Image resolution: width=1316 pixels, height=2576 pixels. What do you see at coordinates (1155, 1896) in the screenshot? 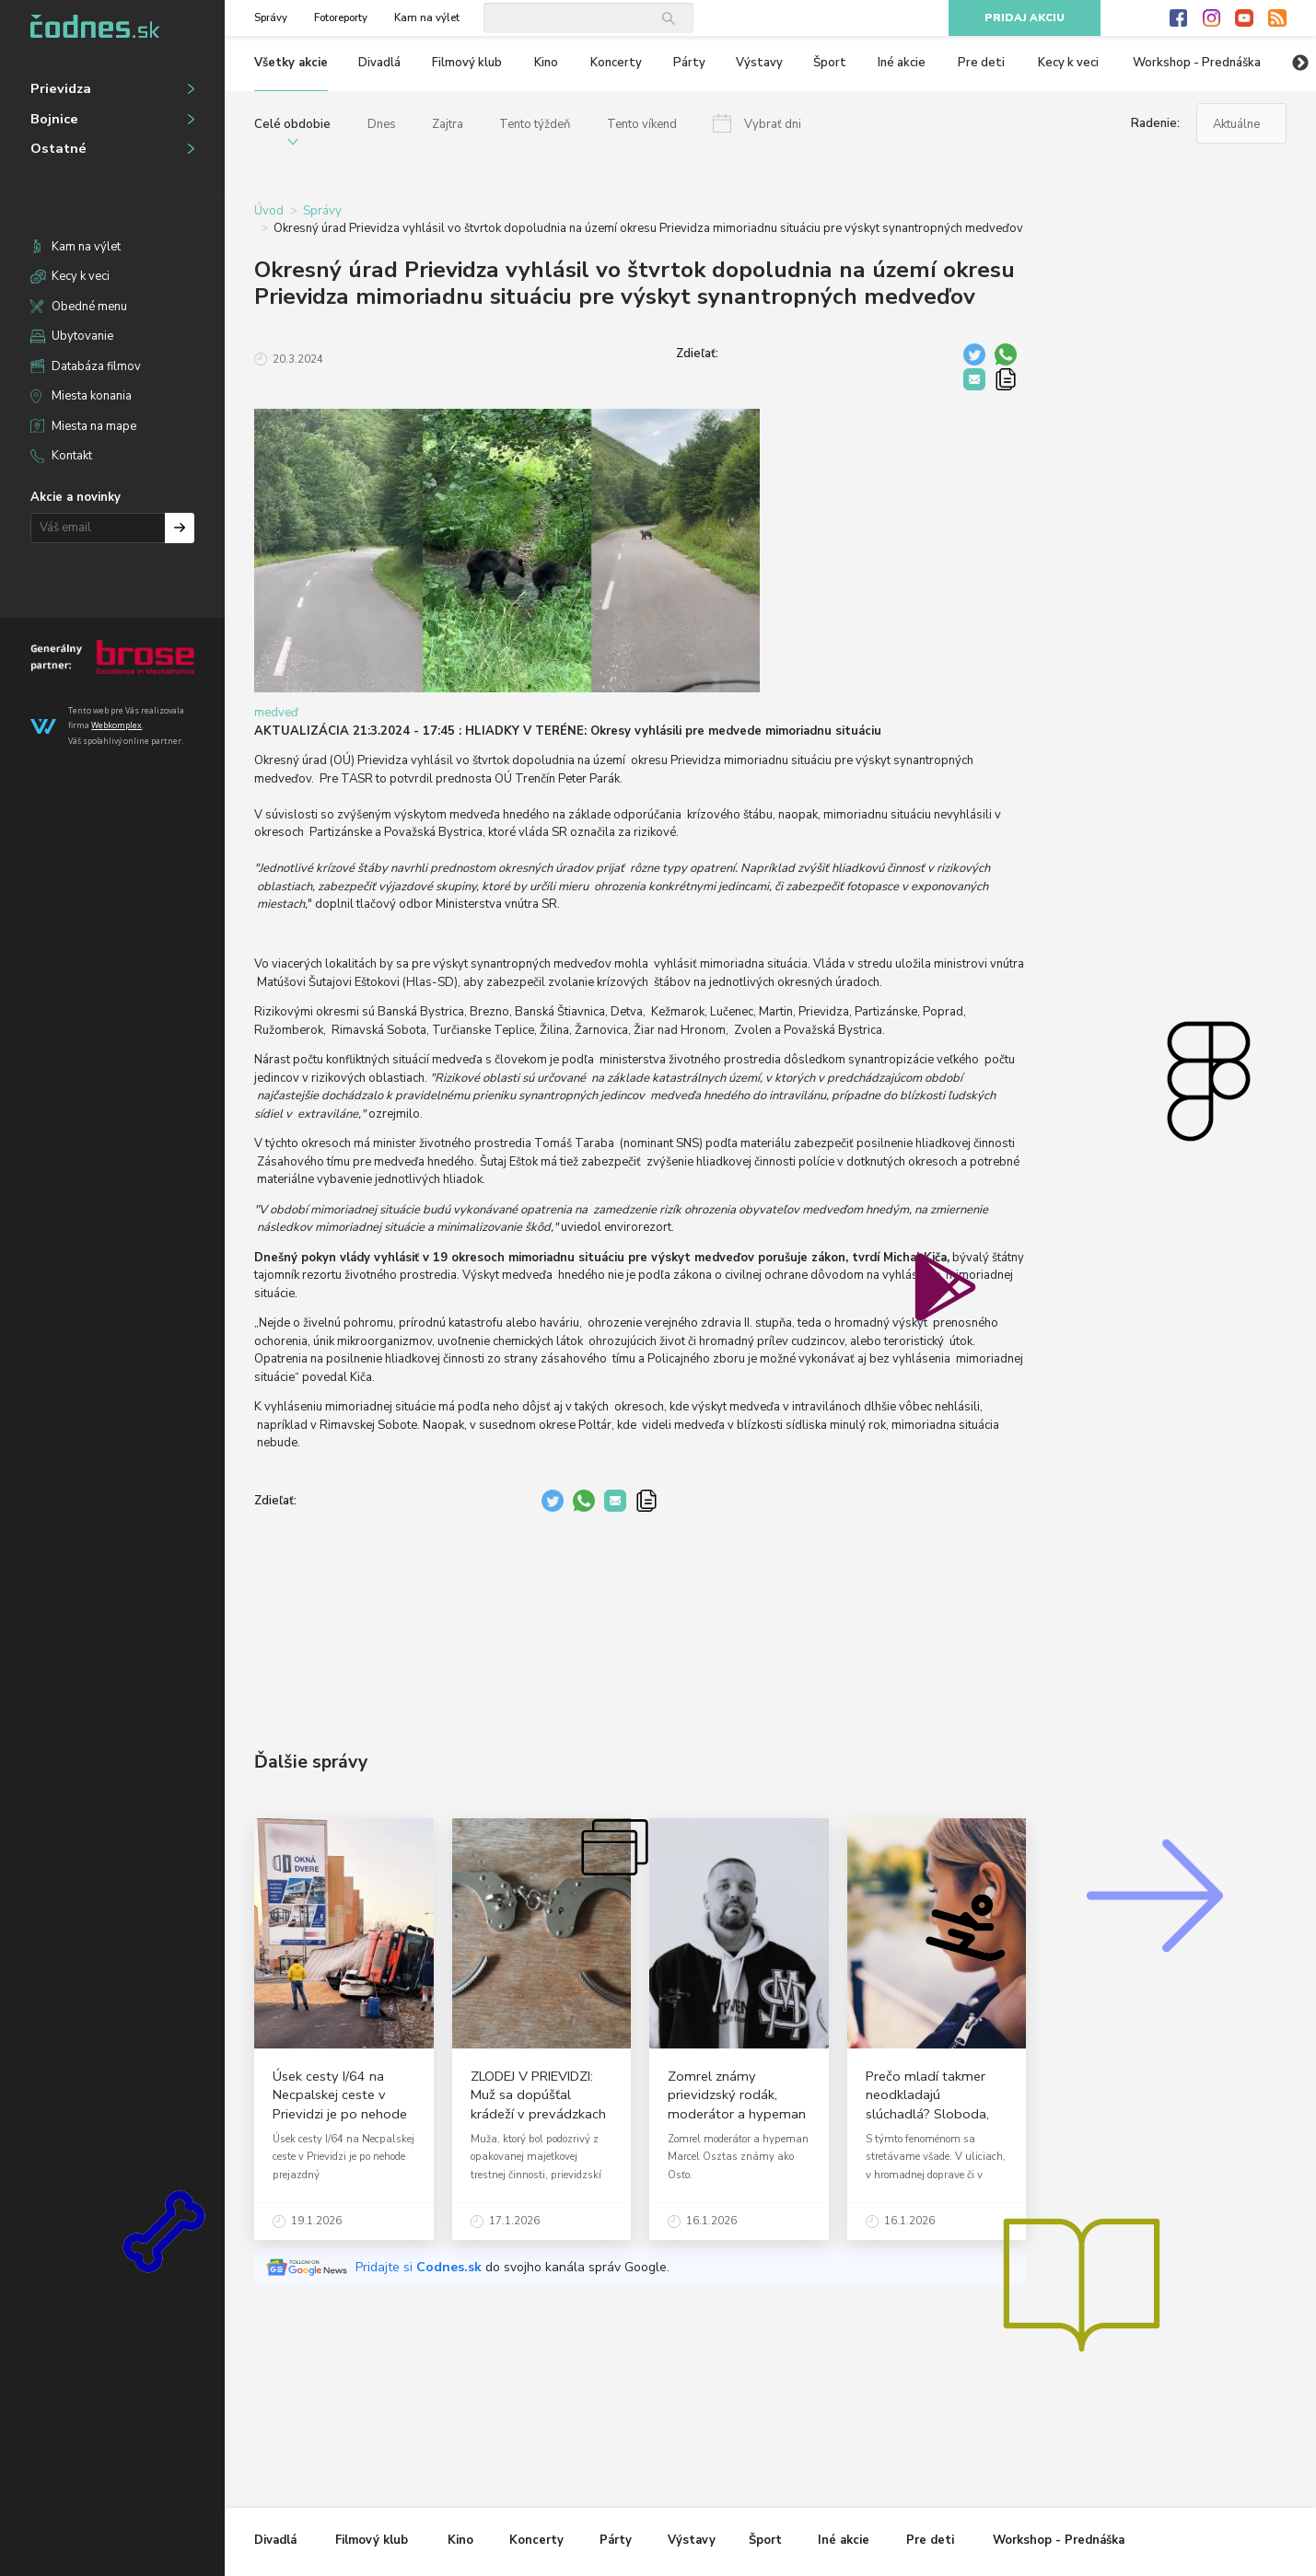
I see `navigate to the next item or screen` at bounding box center [1155, 1896].